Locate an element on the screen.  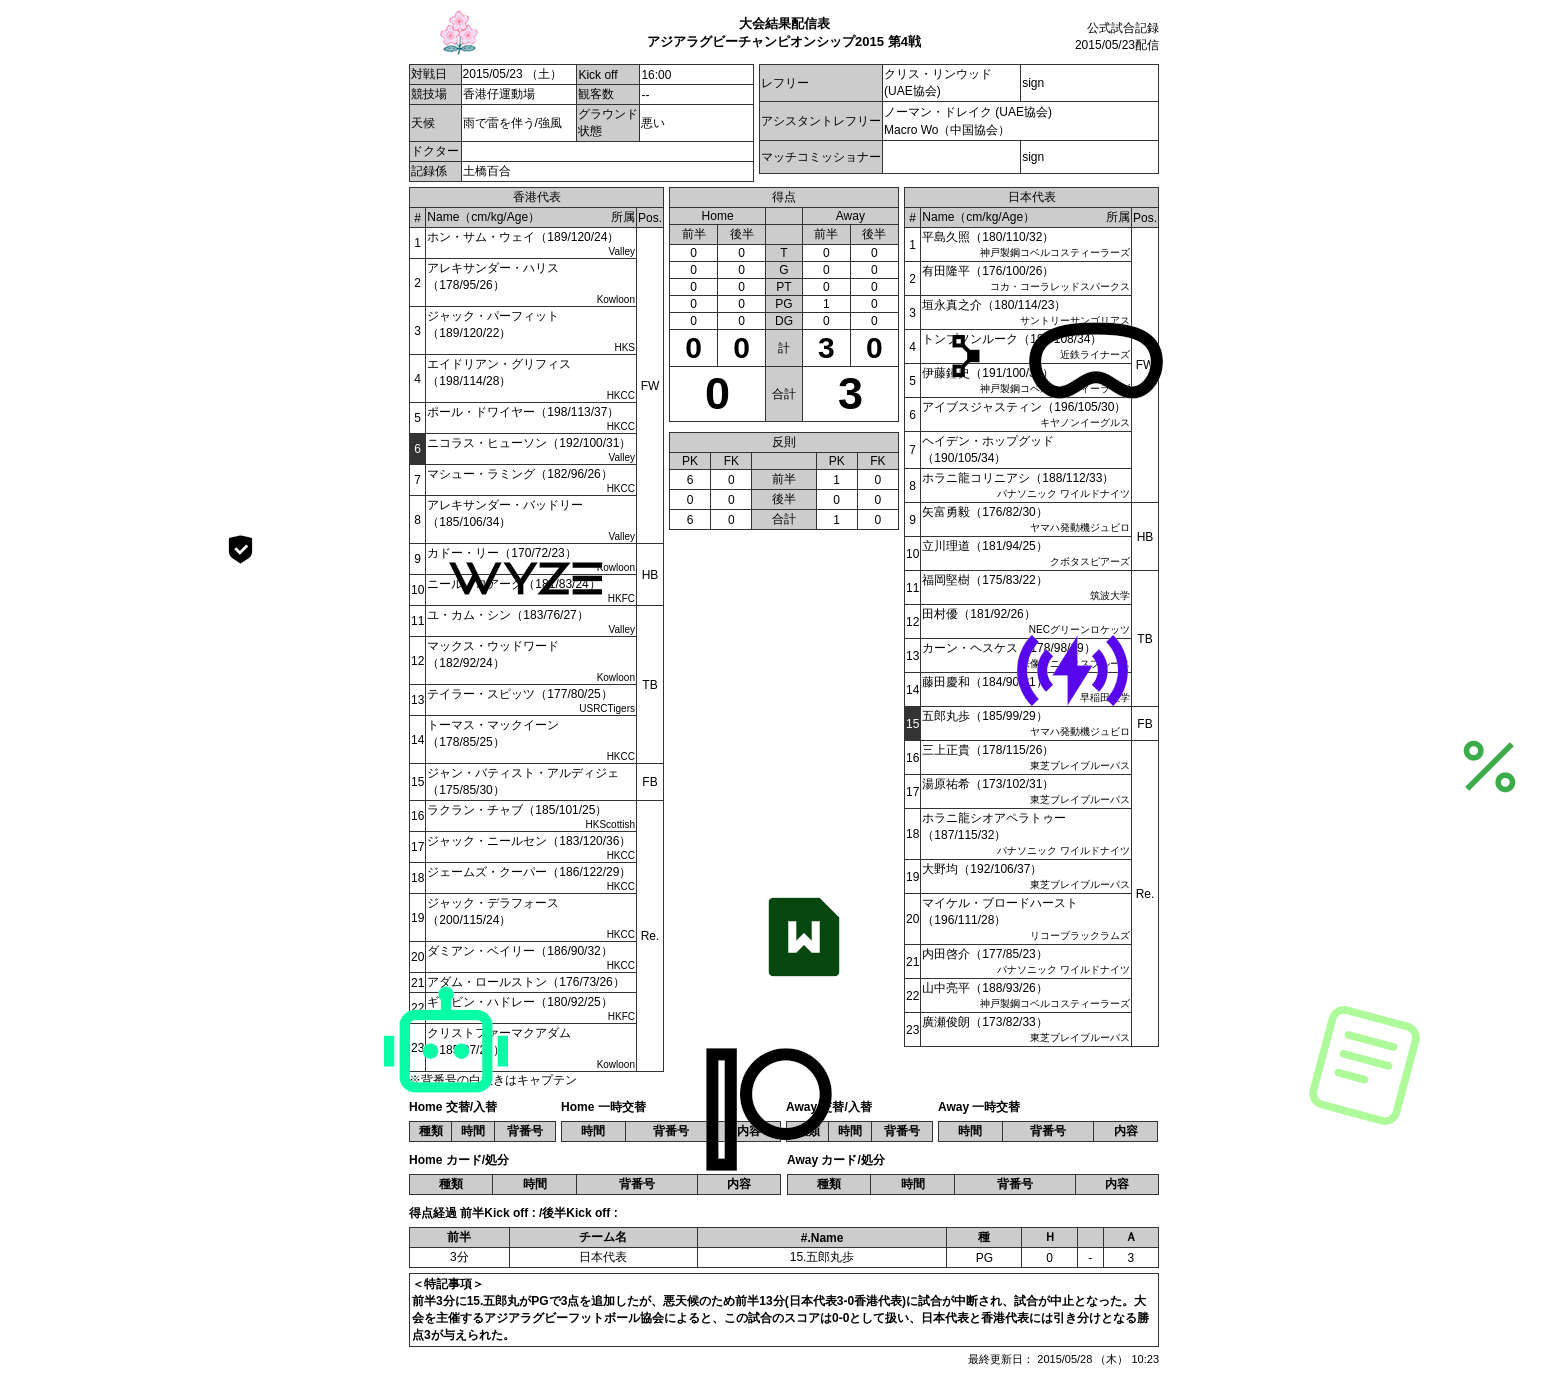
visit read.cv profile or portfolio is located at coordinates (1364, 1065).